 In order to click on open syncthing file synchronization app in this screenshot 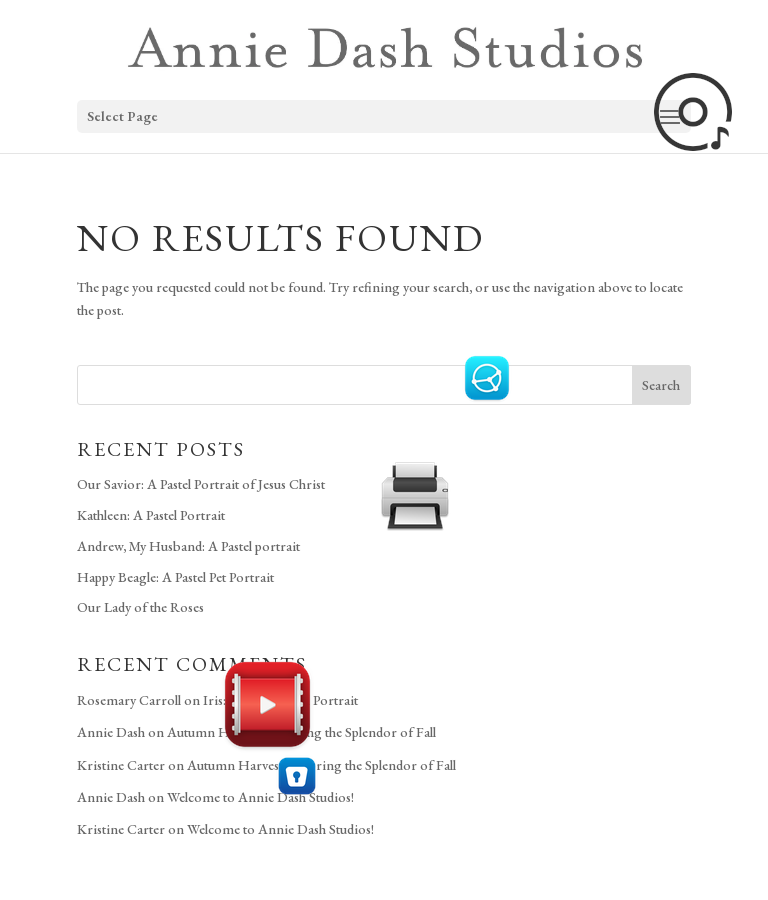, I will do `click(487, 378)`.